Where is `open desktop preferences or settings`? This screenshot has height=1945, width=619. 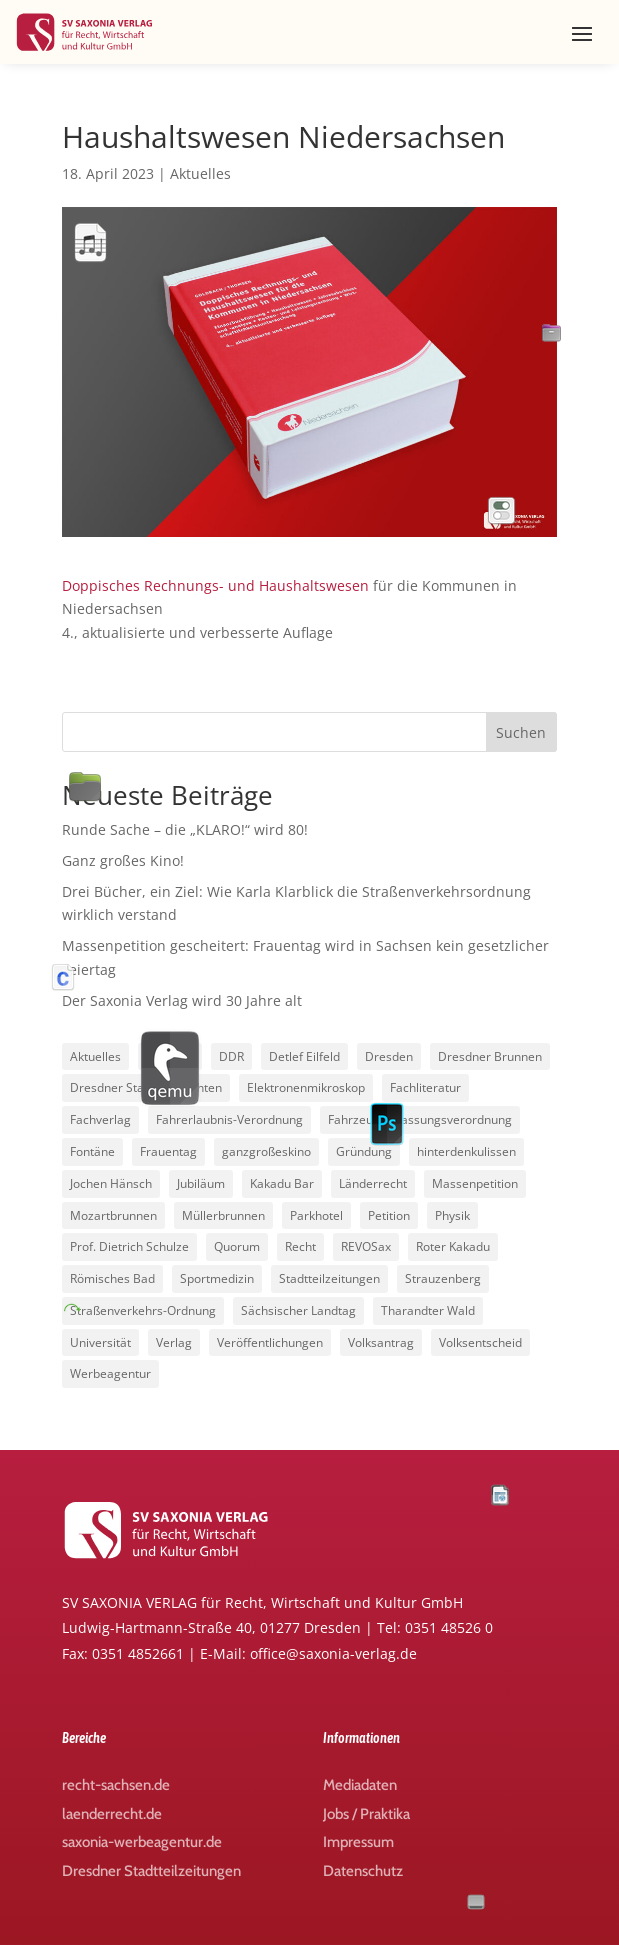 open desktop preferences or settings is located at coordinates (501, 510).